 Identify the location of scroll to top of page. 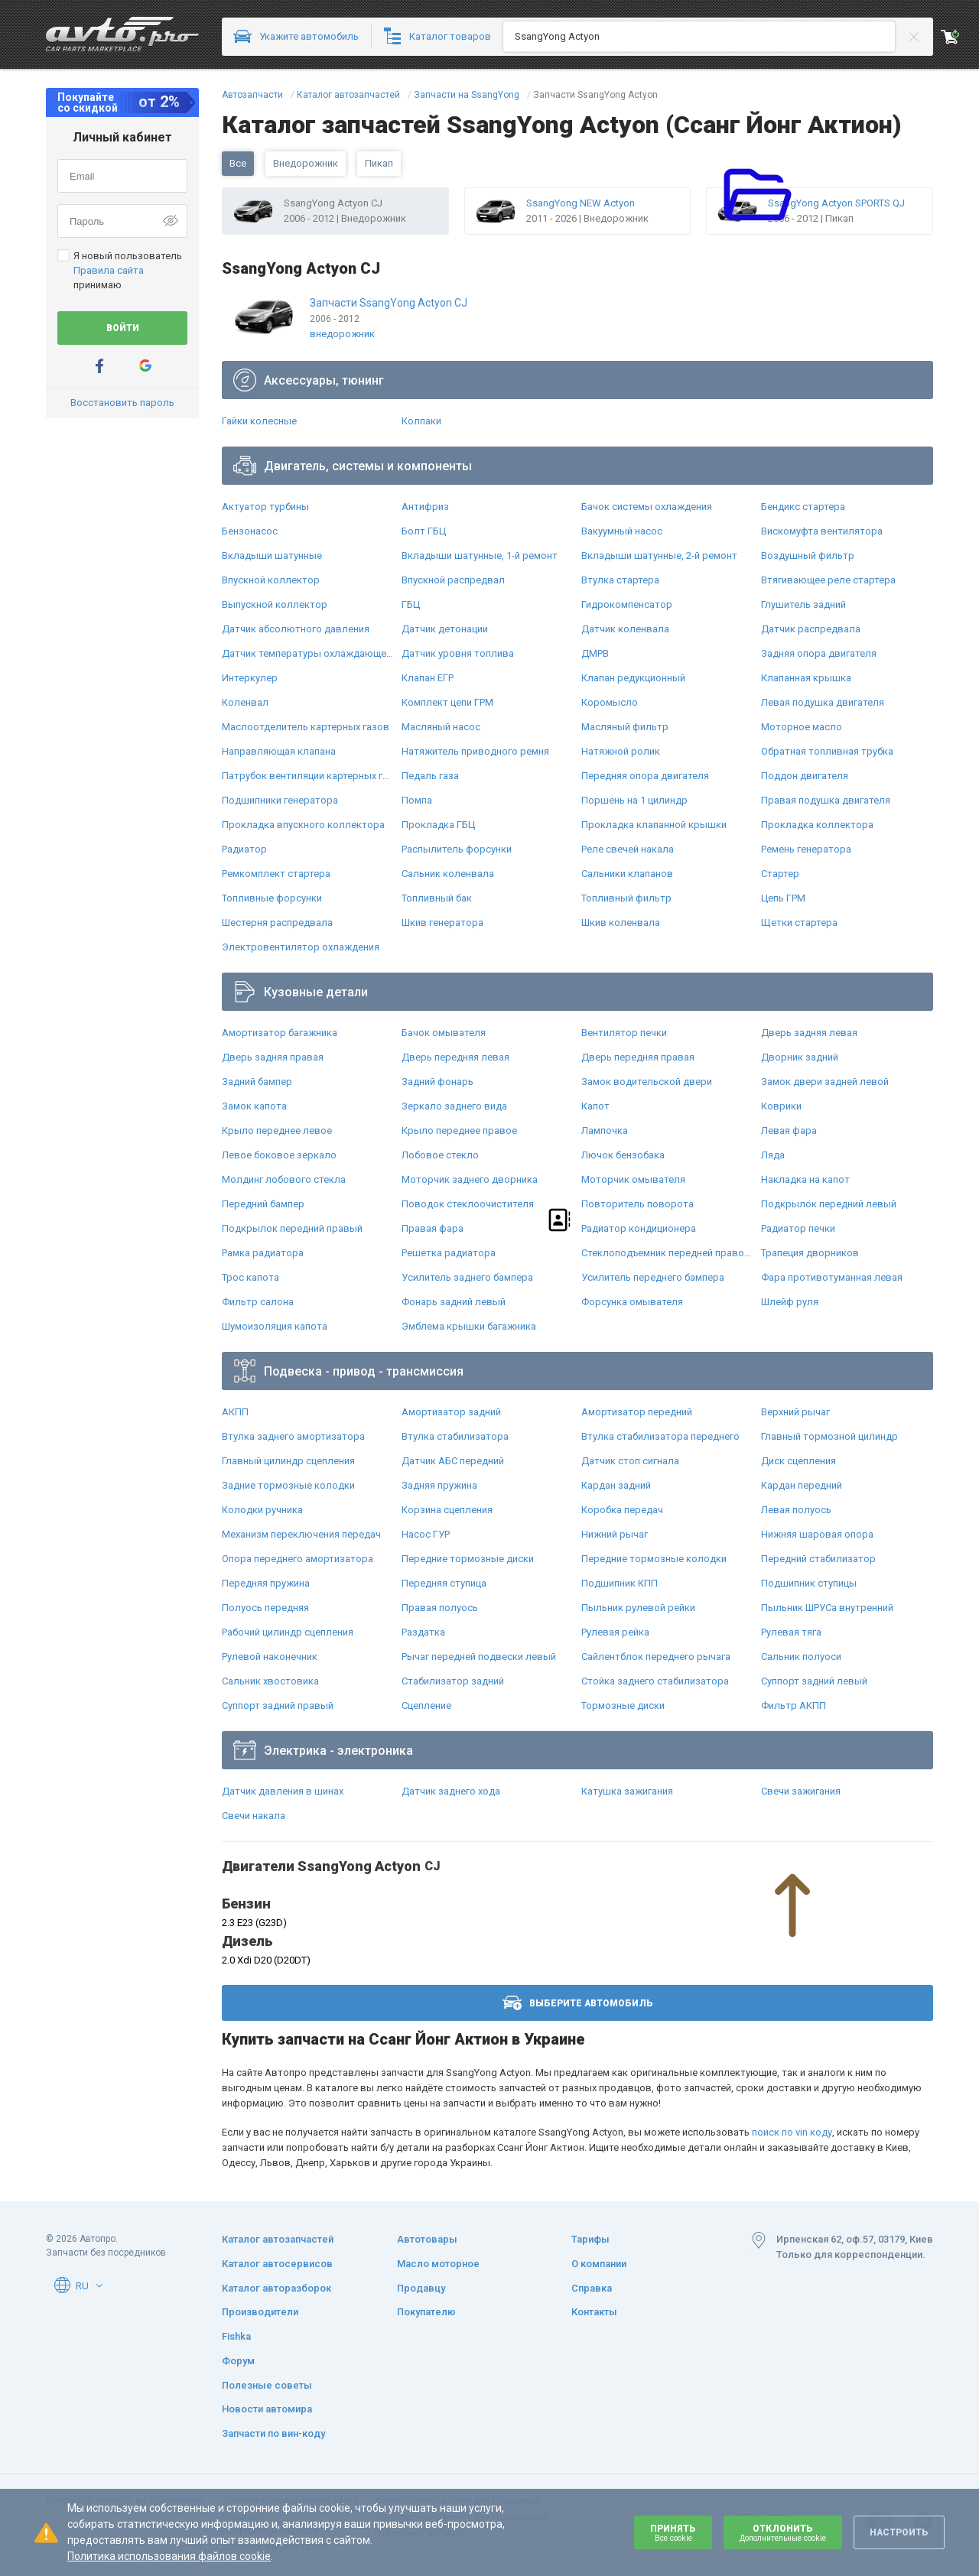
(792, 1905).